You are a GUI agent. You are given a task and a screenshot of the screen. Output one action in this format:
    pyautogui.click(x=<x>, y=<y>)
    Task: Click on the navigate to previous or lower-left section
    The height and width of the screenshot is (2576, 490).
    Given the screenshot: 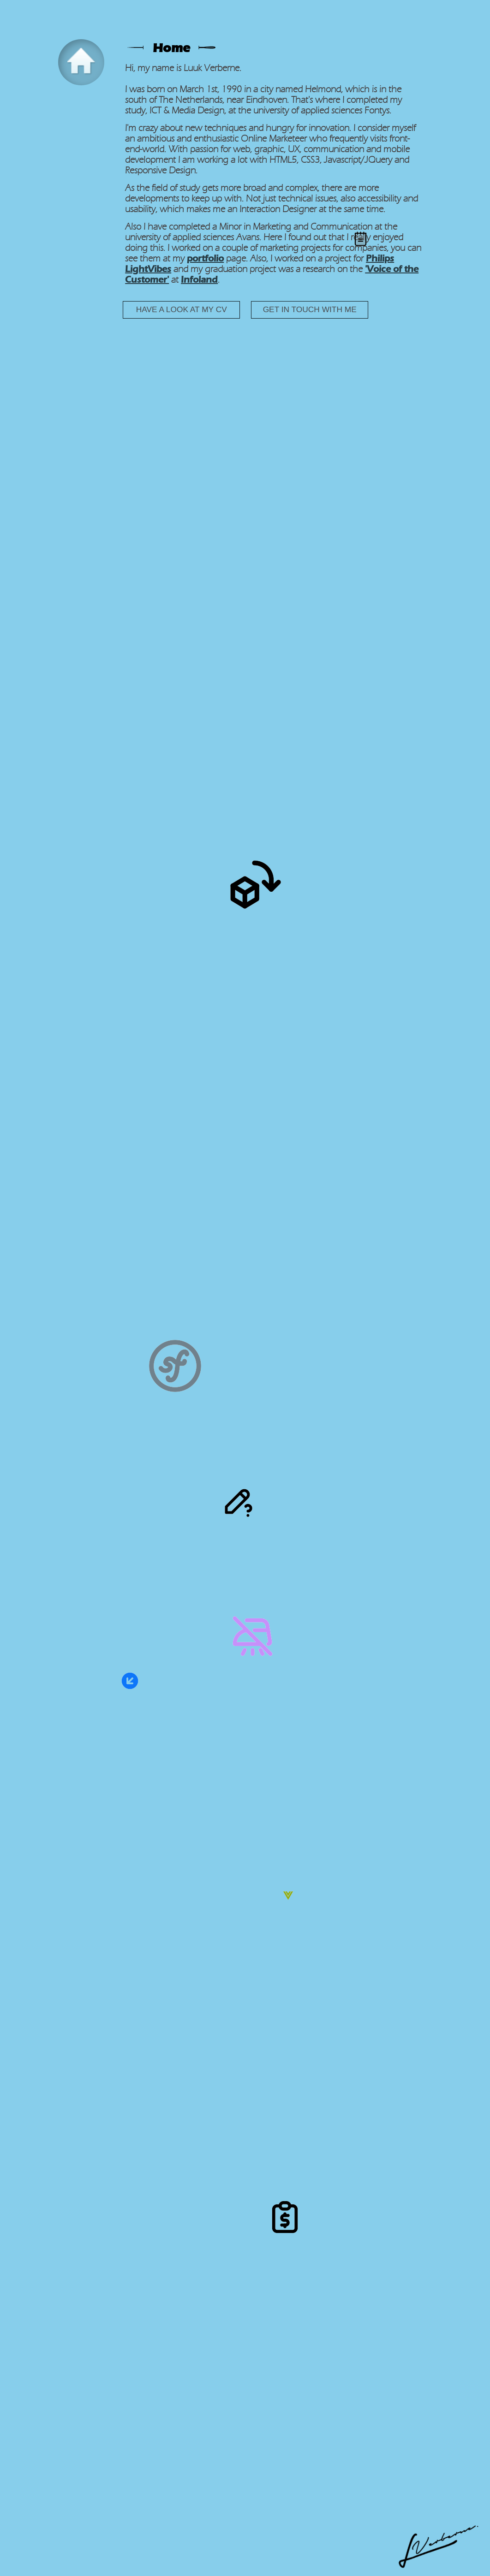 What is the action you would take?
    pyautogui.click(x=130, y=1681)
    